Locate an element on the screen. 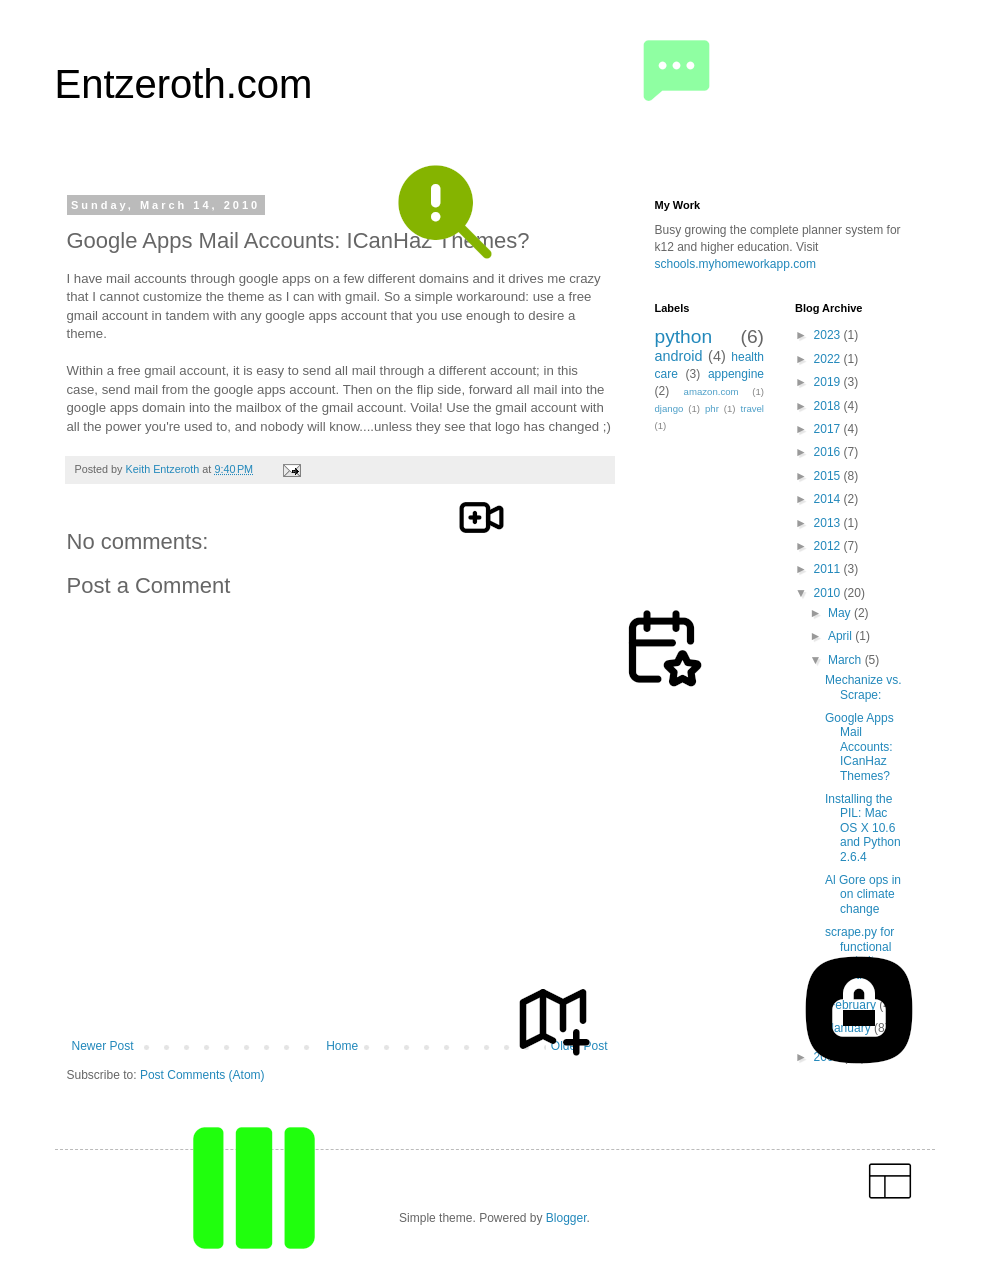  access security or privacy settings is located at coordinates (859, 1010).